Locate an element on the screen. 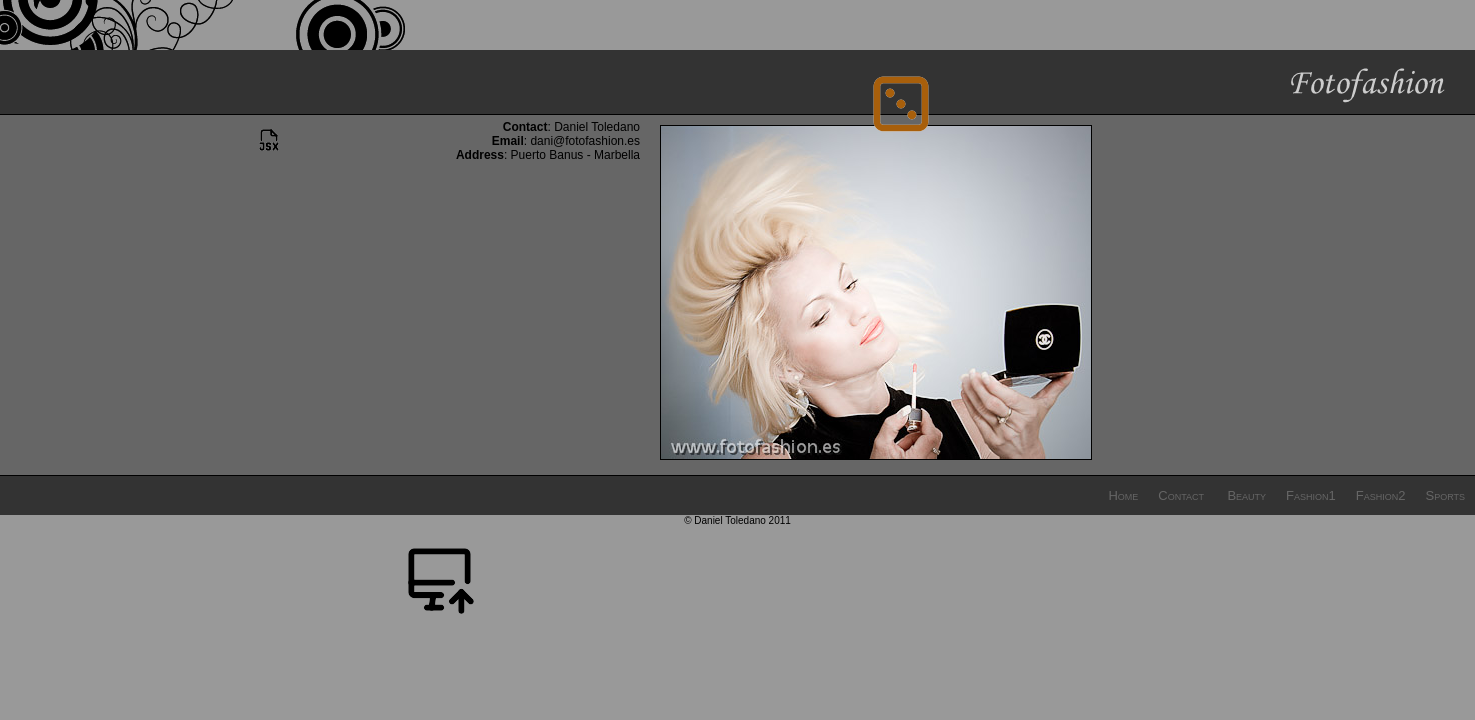  indicates a JSX file type is located at coordinates (269, 140).